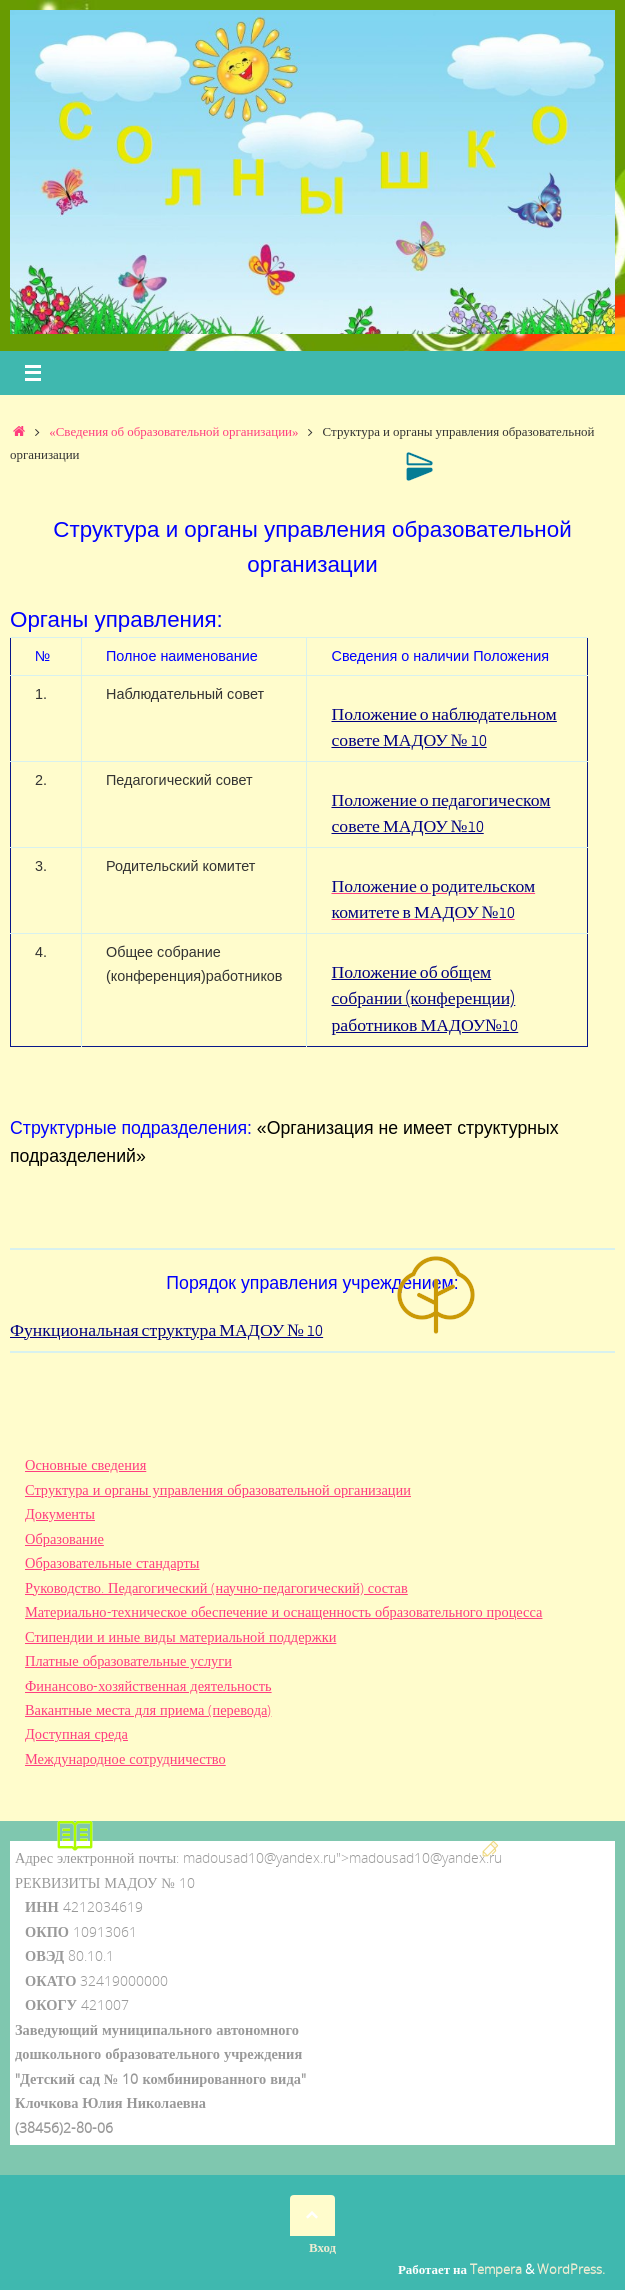 This screenshot has width=625, height=2290. I want to click on flip image or object vertically, so click(418, 466).